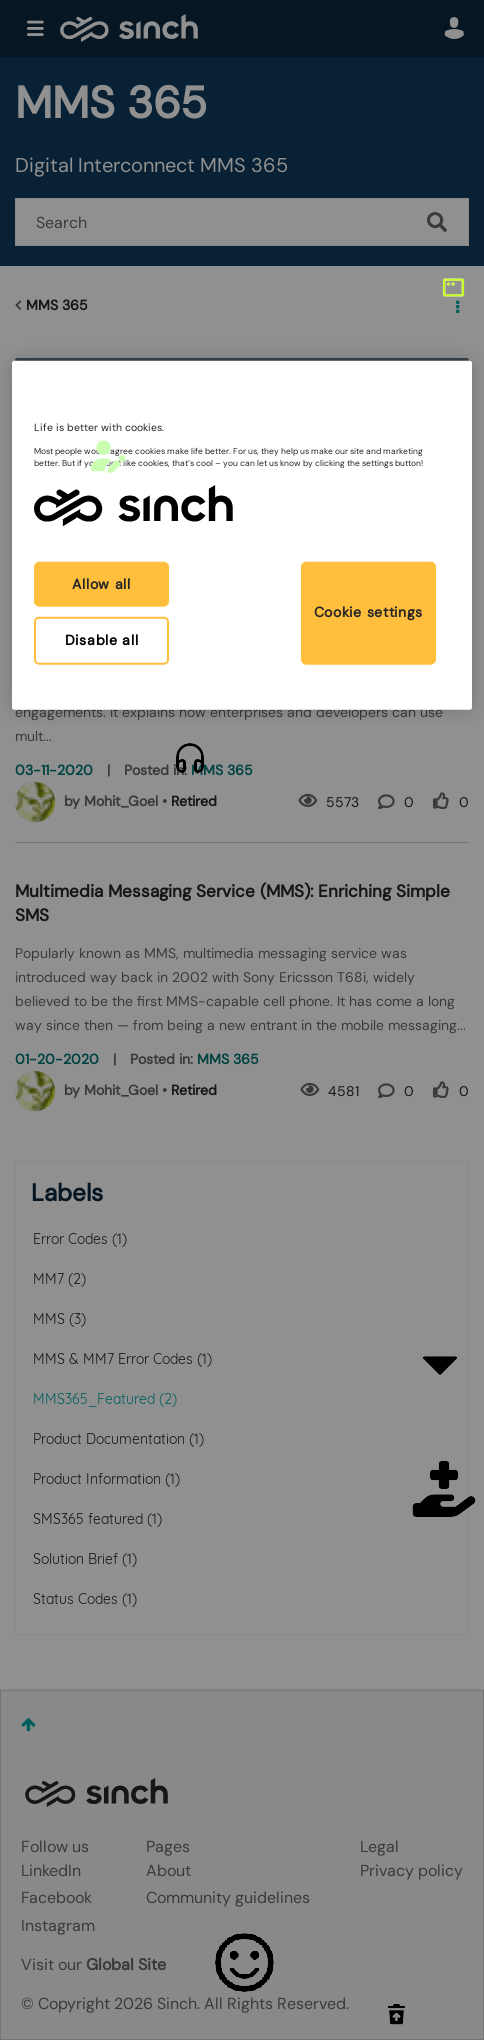 This screenshot has width=484, height=2040. What do you see at coordinates (440, 1364) in the screenshot?
I see `expand a dropdown menu` at bounding box center [440, 1364].